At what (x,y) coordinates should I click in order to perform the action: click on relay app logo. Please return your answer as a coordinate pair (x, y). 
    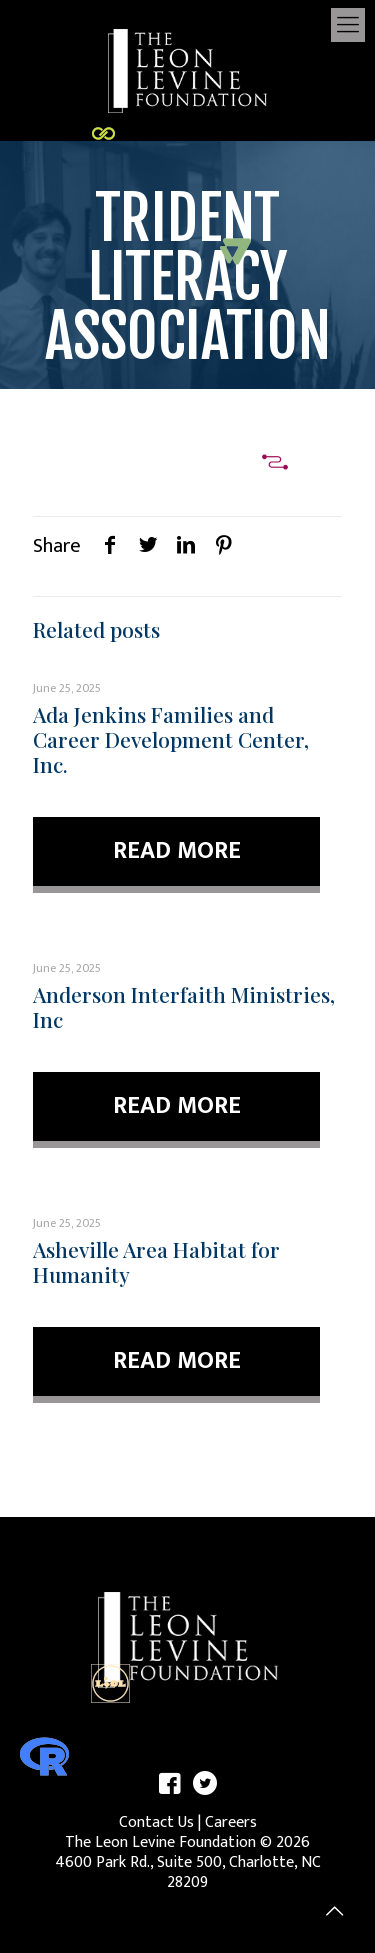
    Looking at the image, I should click on (275, 462).